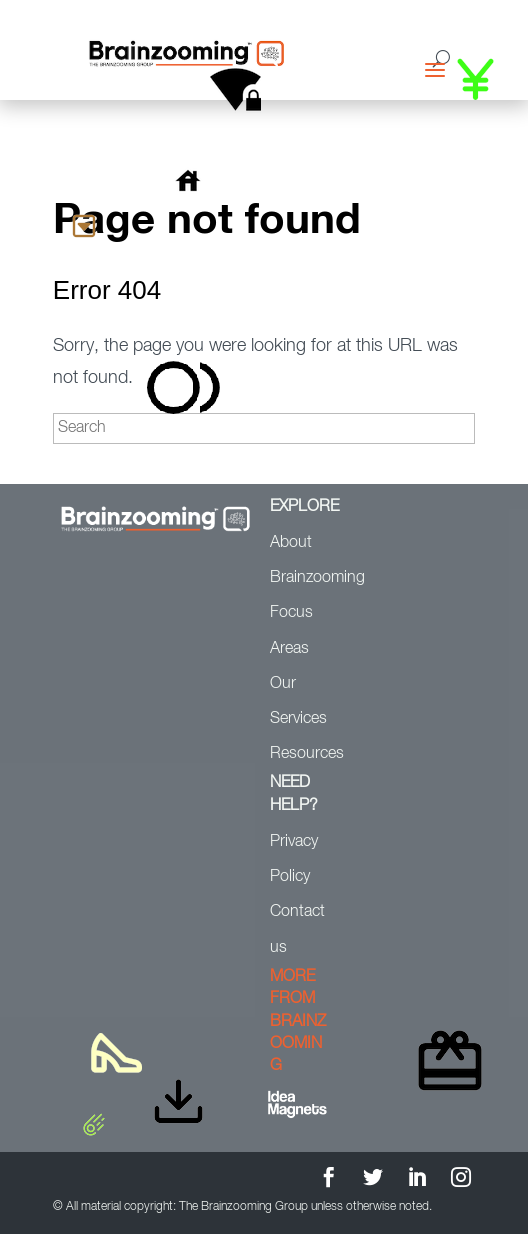  Describe the element at coordinates (188, 181) in the screenshot. I see `go to home screen` at that location.